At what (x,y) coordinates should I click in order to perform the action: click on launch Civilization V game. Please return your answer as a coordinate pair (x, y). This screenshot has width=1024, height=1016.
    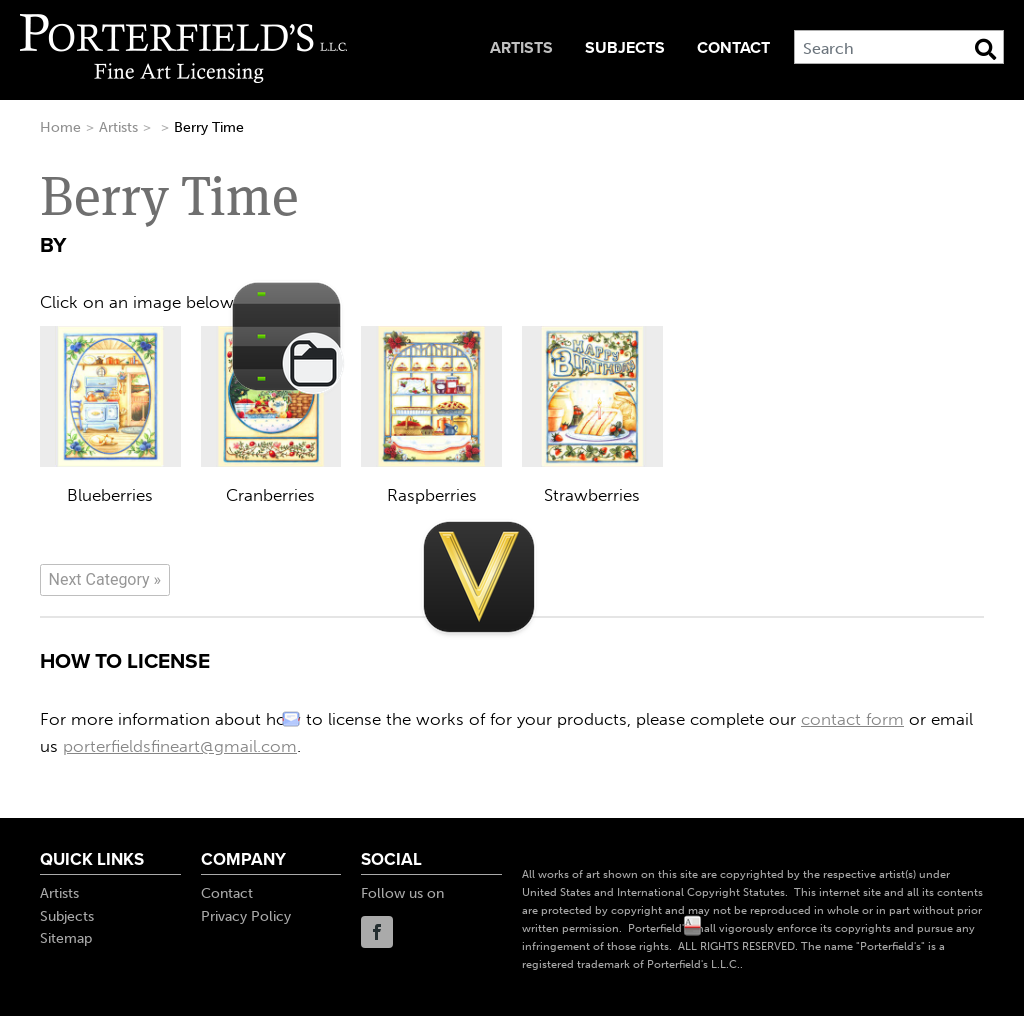
    Looking at the image, I should click on (479, 577).